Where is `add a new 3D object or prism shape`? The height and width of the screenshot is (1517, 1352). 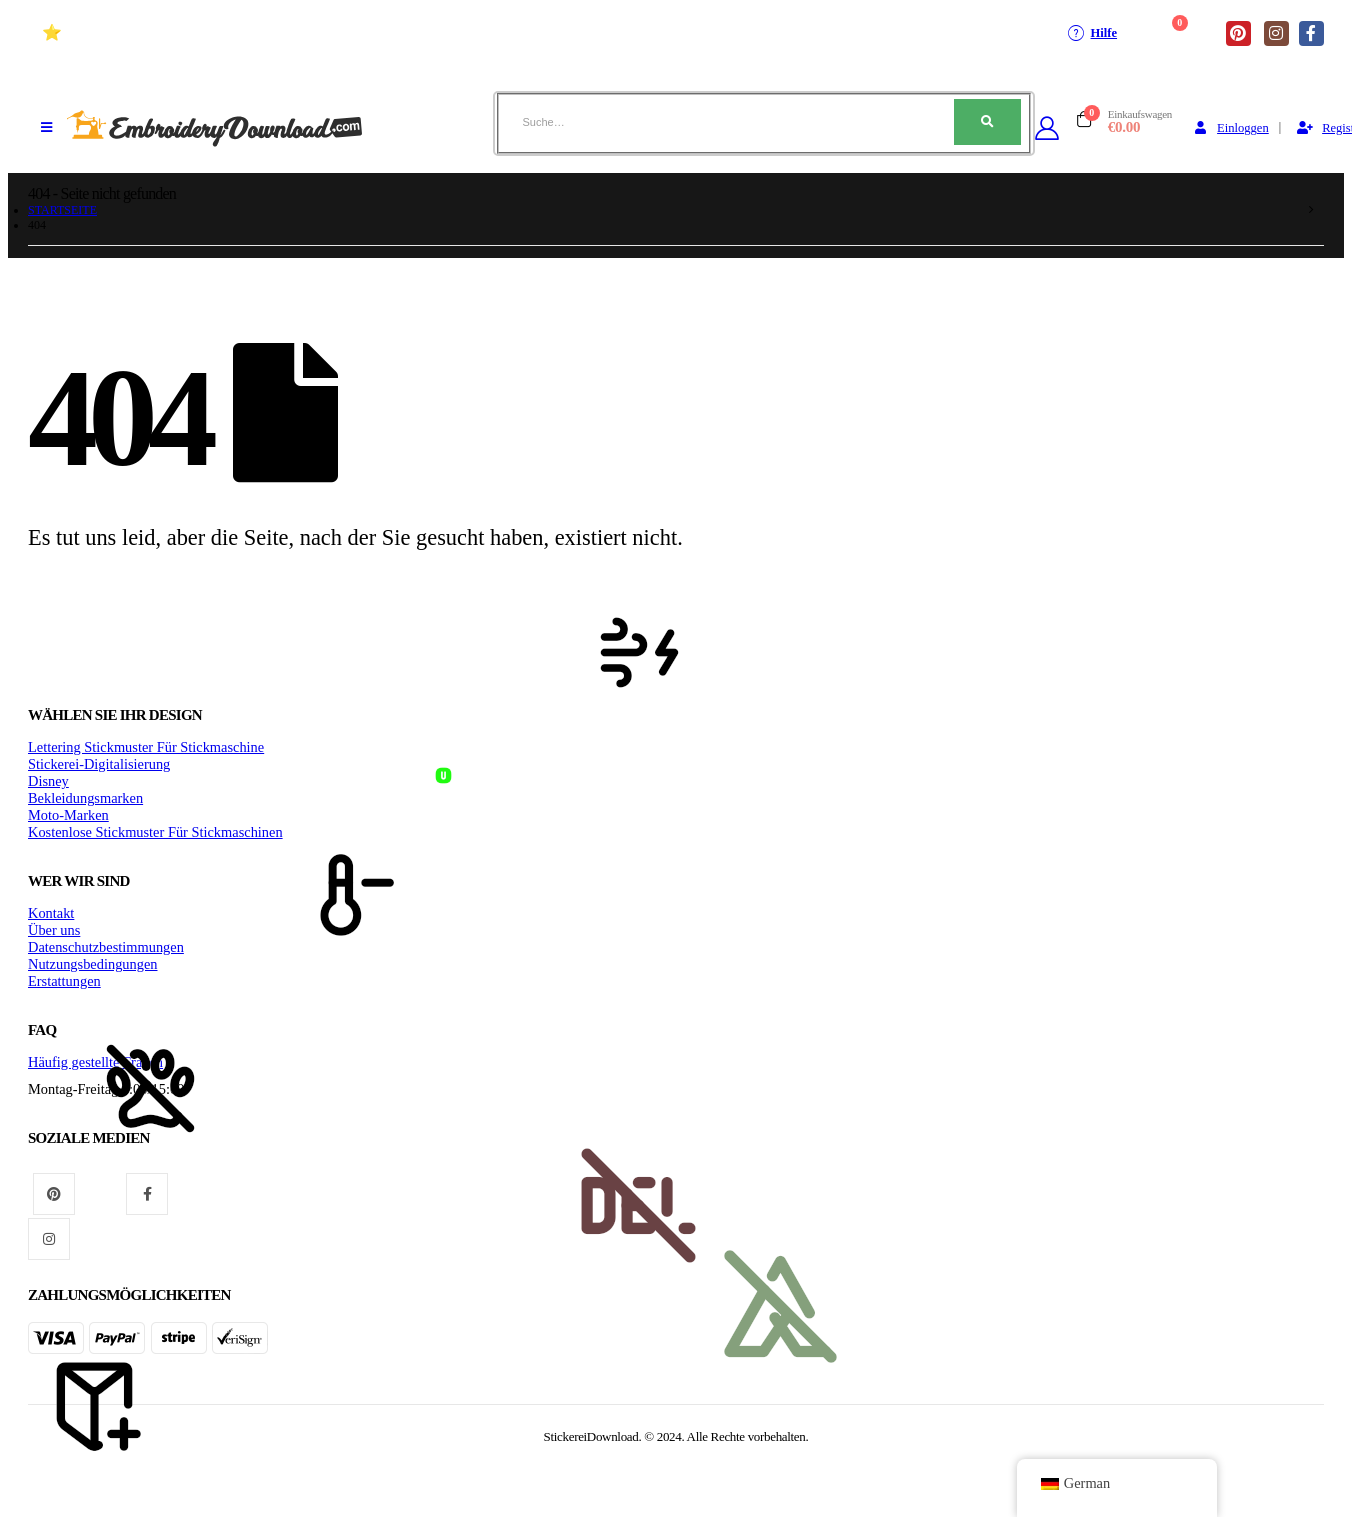
add a new 3D object or prism shape is located at coordinates (94, 1404).